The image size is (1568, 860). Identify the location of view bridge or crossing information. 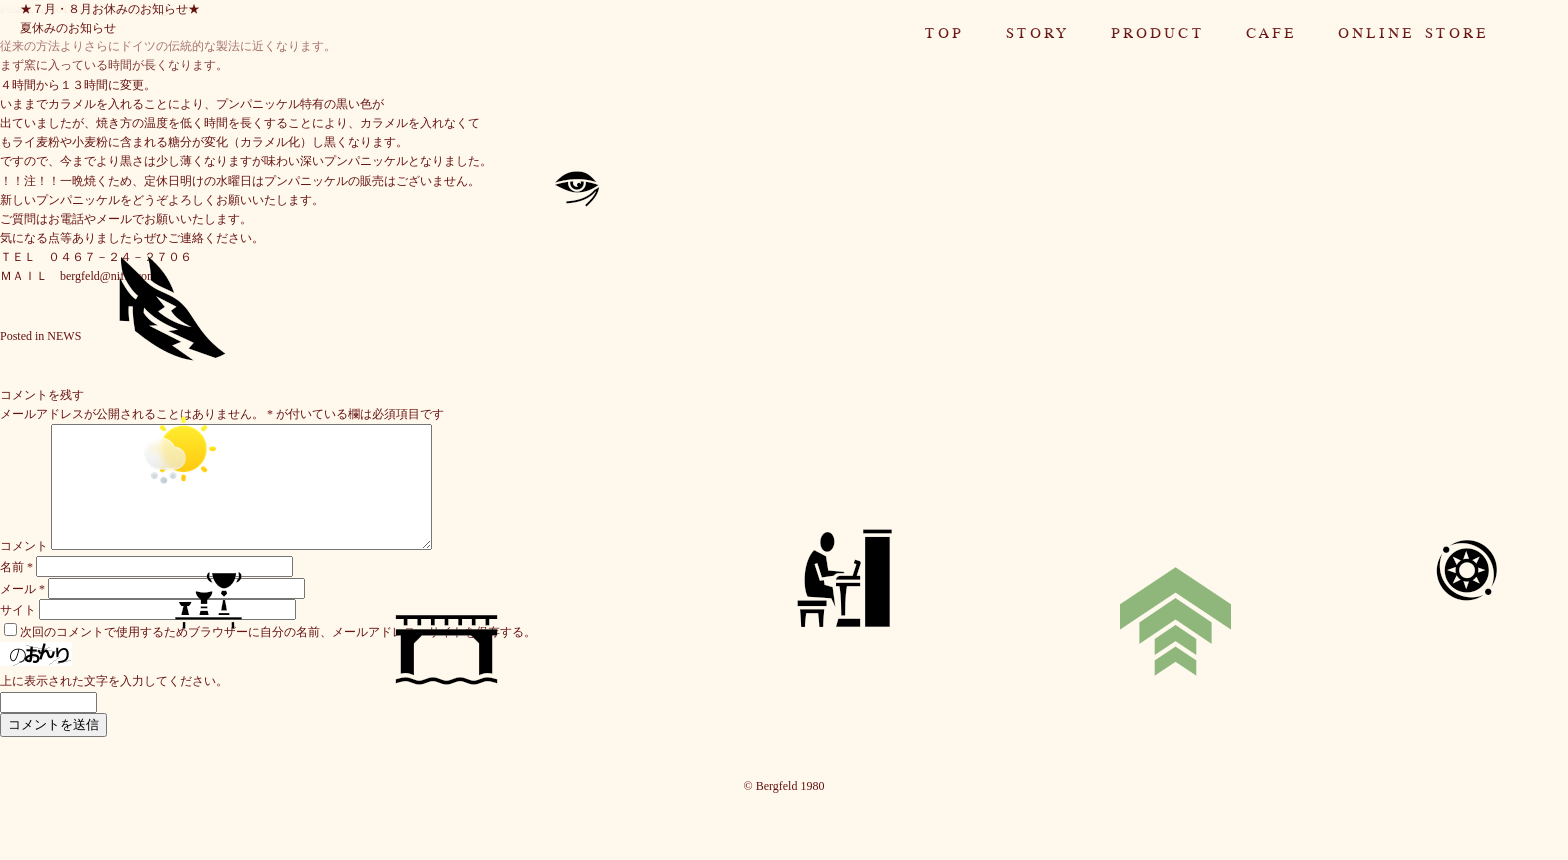
(446, 637).